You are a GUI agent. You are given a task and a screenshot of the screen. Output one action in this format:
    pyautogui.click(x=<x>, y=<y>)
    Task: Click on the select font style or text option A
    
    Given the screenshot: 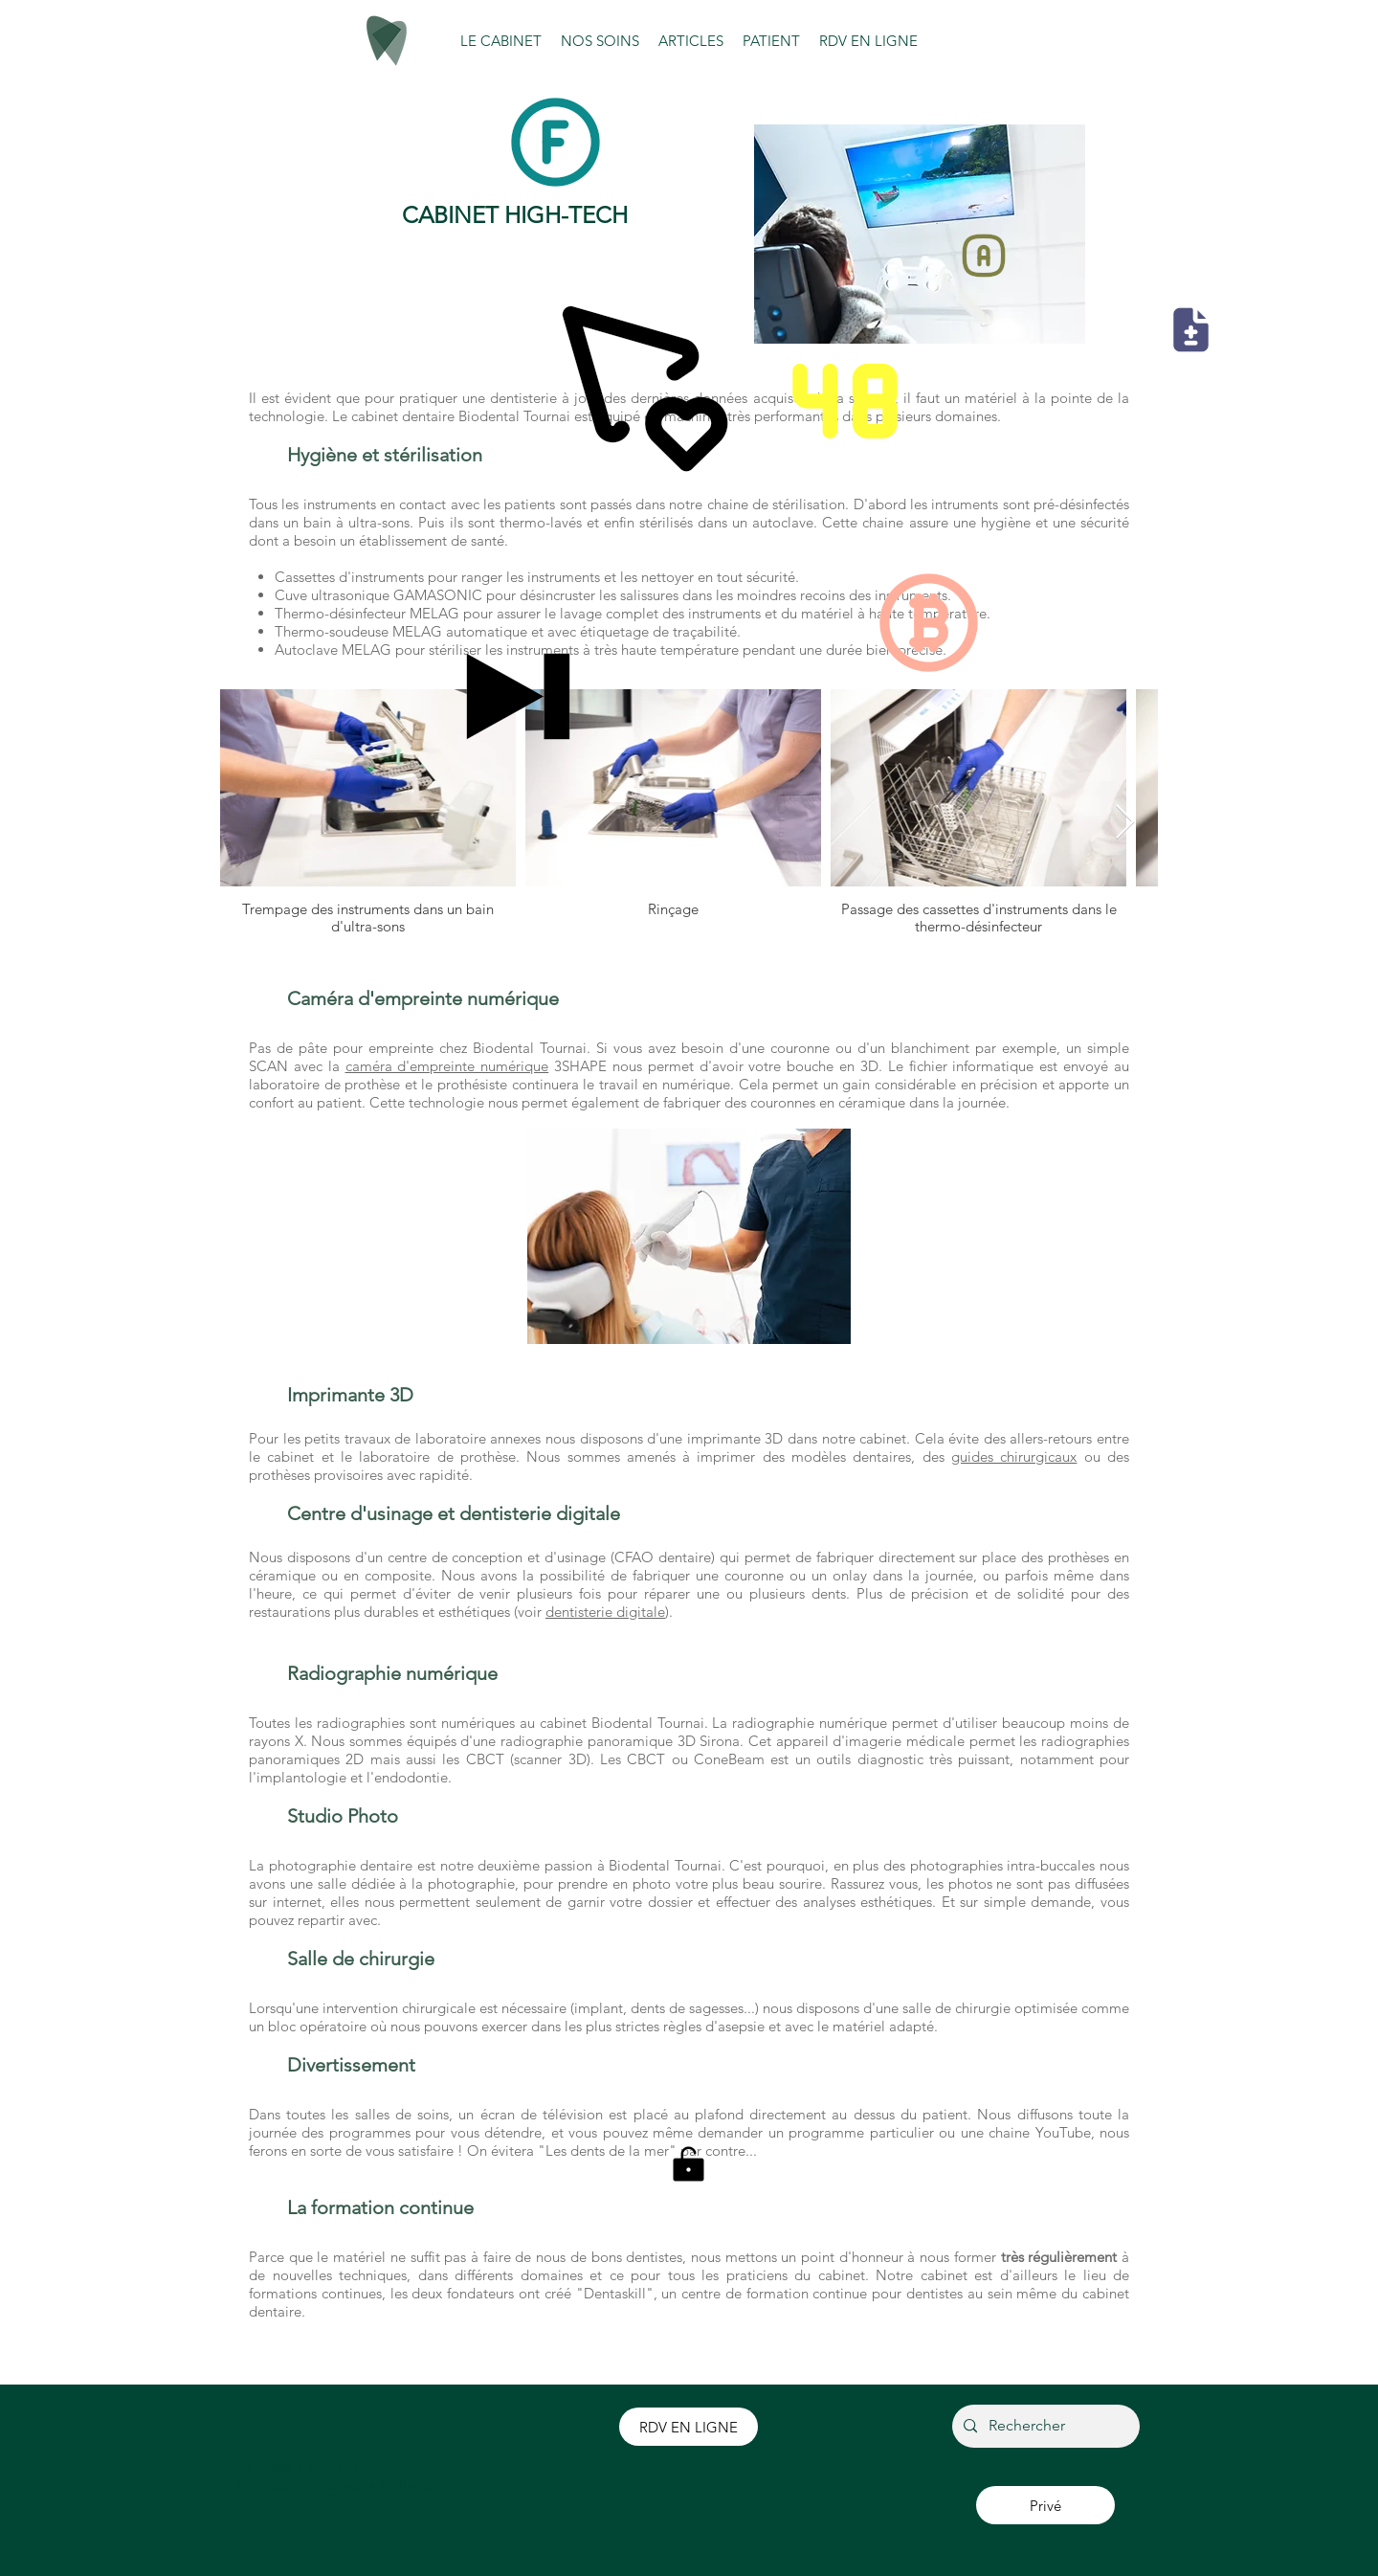 What is the action you would take?
    pyautogui.click(x=984, y=256)
    